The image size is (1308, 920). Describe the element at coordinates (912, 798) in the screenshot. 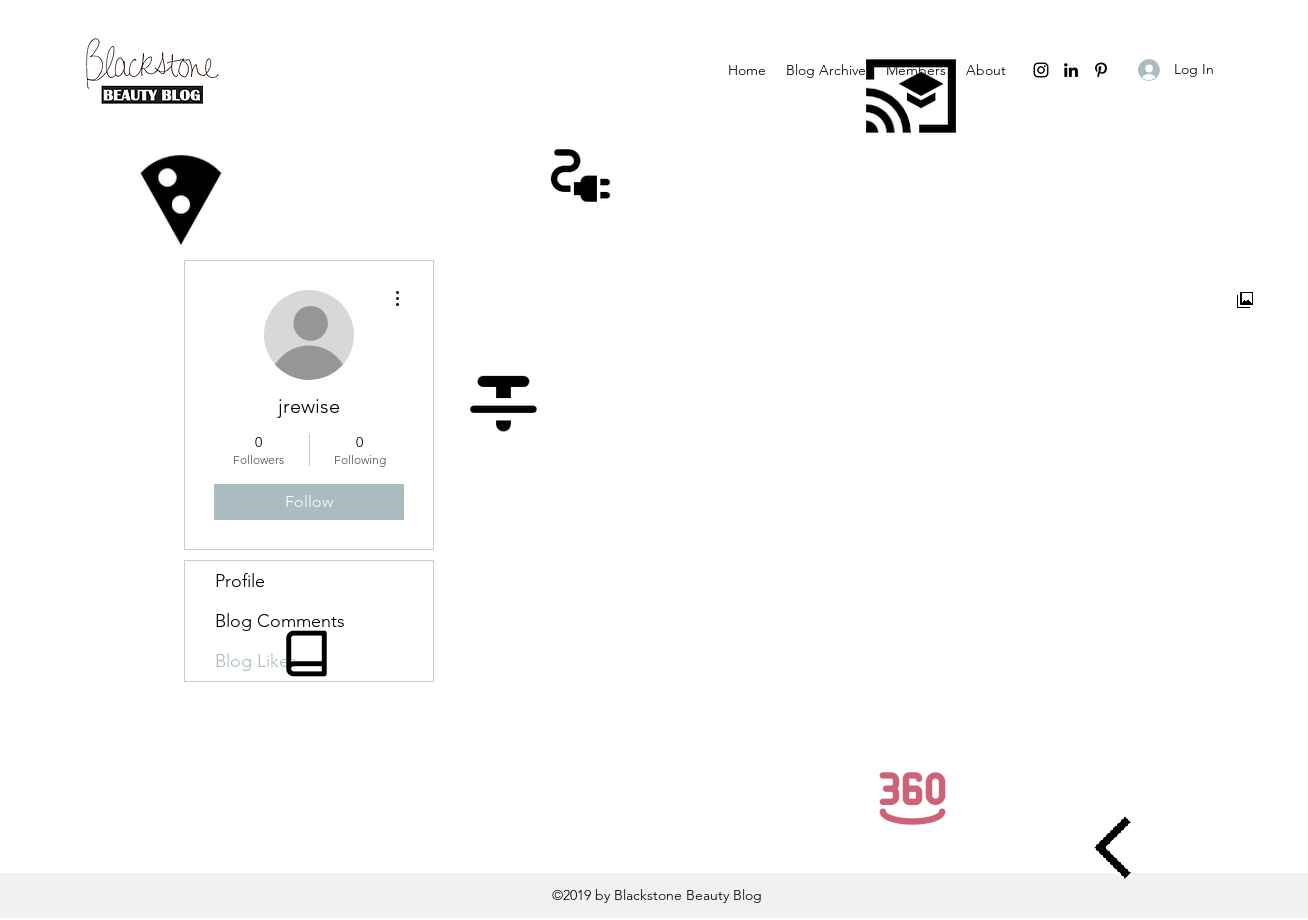

I see `view 360-degree panoramic content` at that location.